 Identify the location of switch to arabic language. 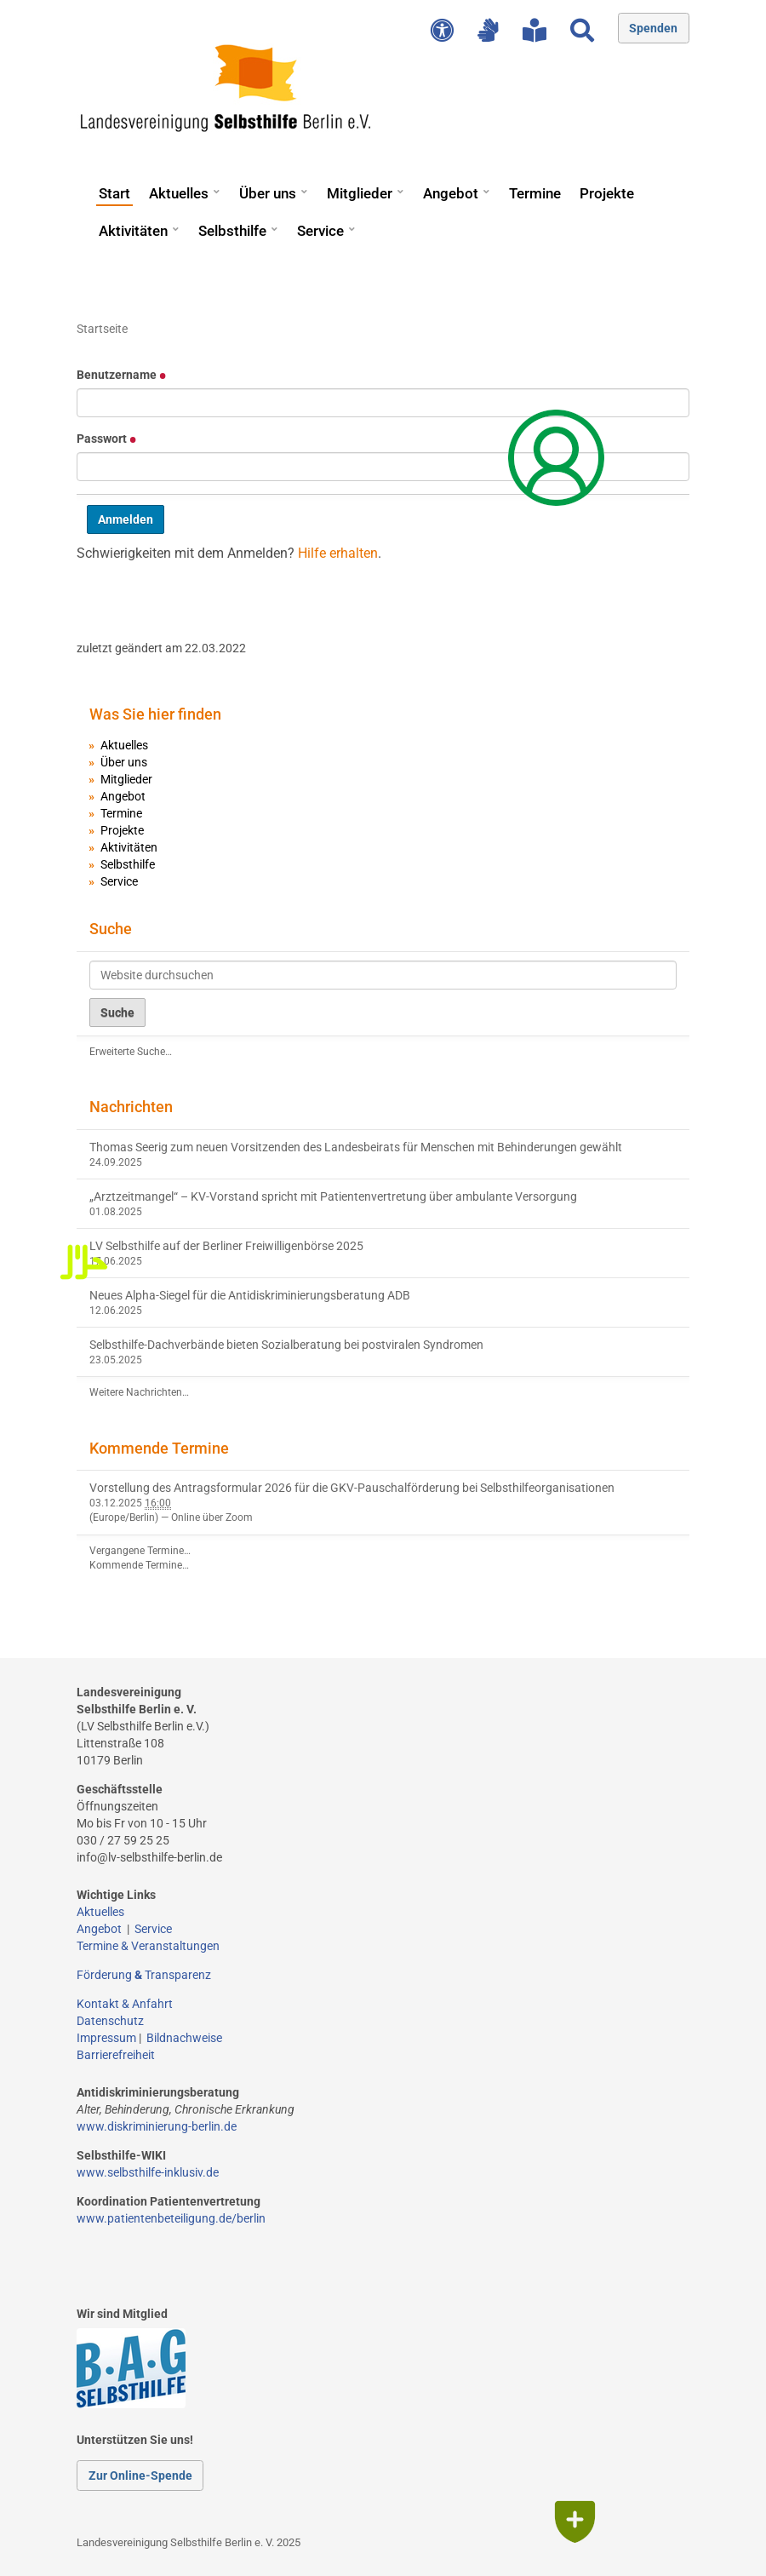
(83, 1262).